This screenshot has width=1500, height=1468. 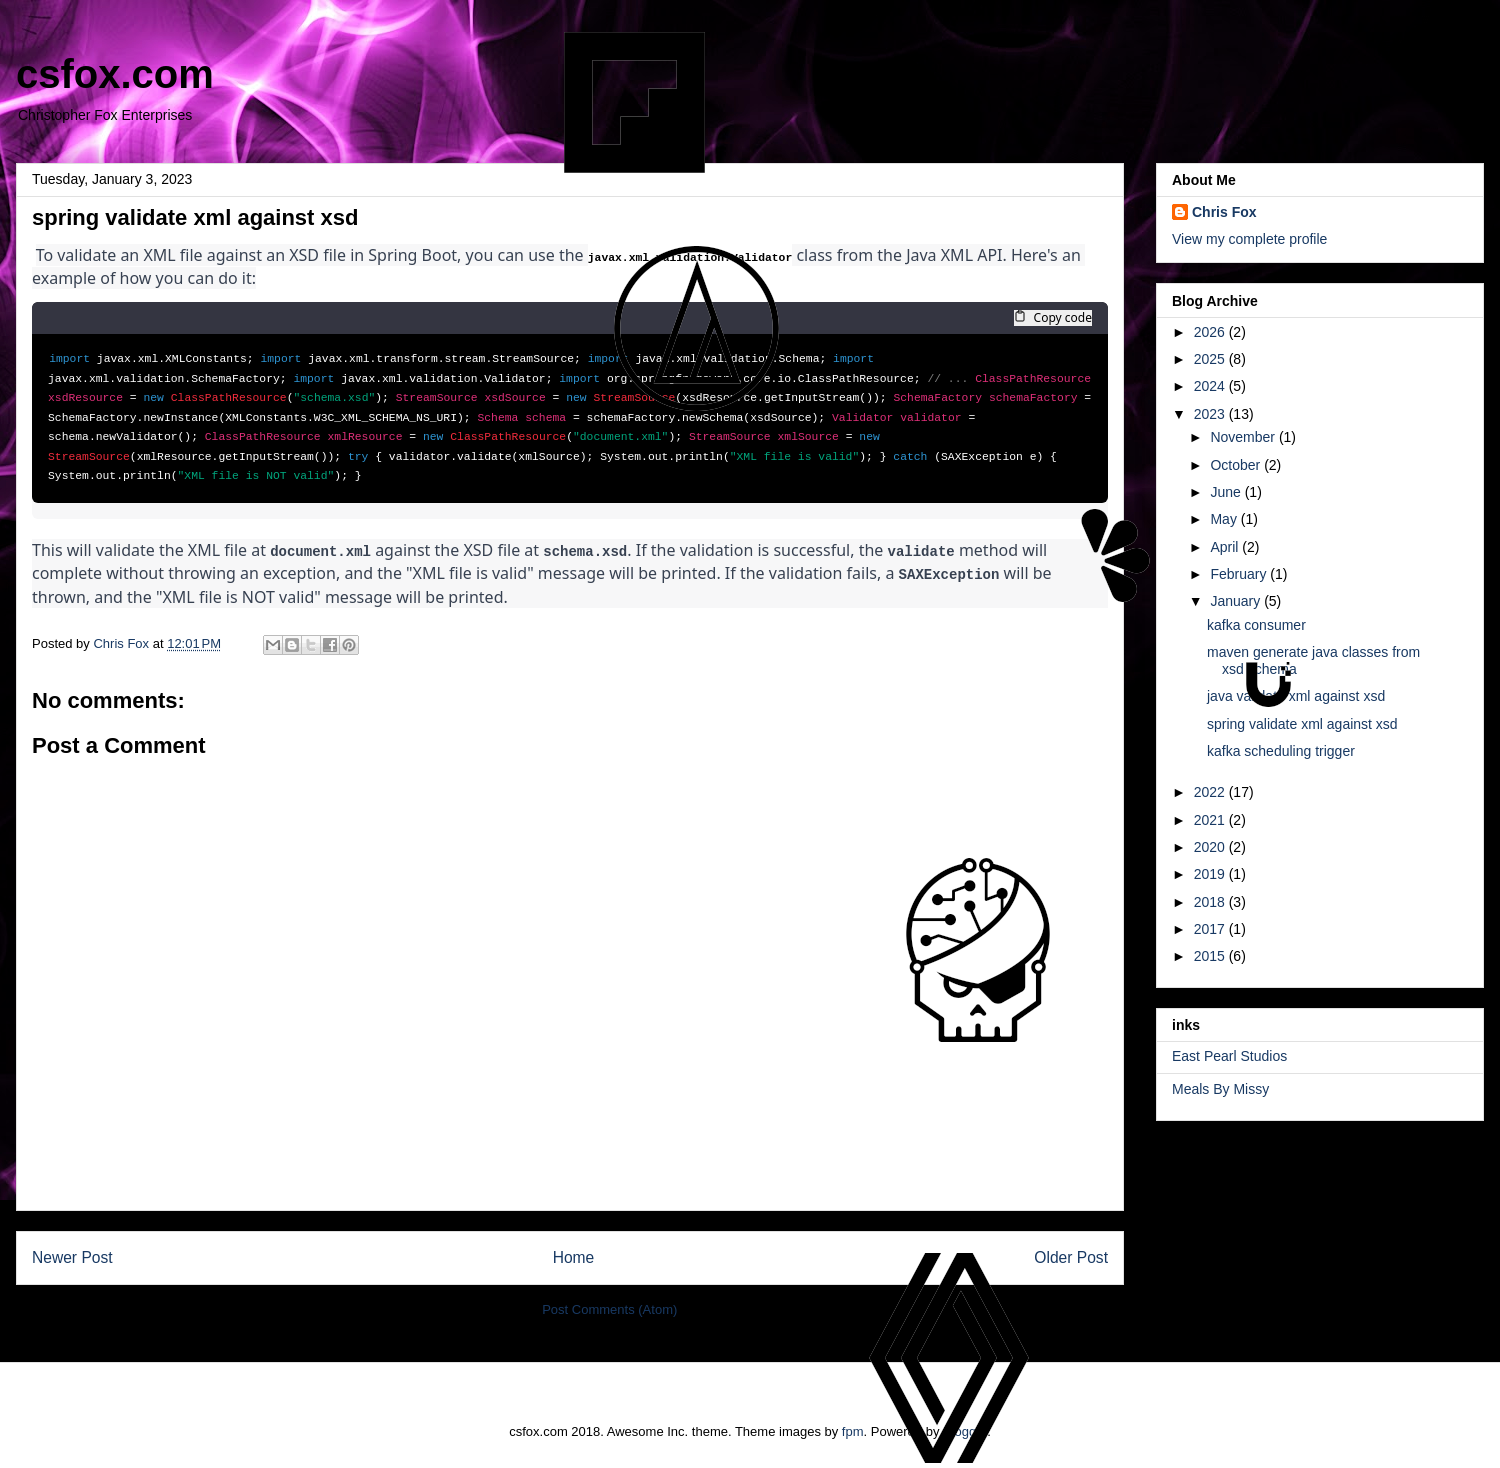 I want to click on open Flipboard app, so click(x=634, y=102).